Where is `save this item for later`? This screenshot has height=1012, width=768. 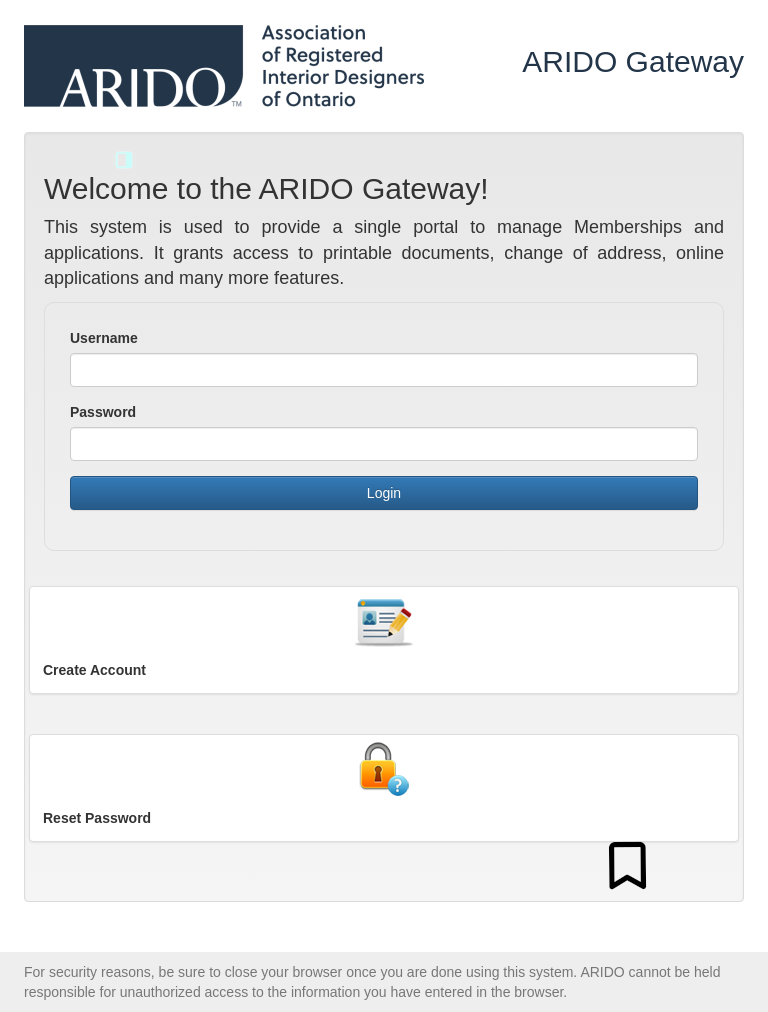 save this item for later is located at coordinates (627, 865).